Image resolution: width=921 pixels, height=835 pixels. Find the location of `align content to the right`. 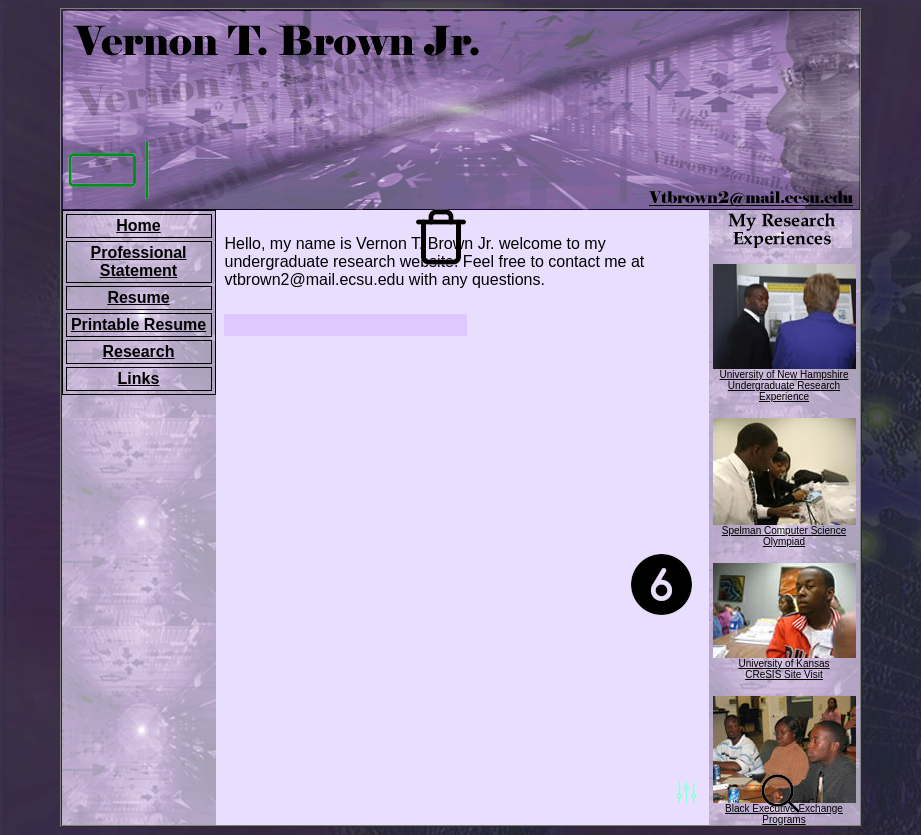

align content to the right is located at coordinates (110, 170).